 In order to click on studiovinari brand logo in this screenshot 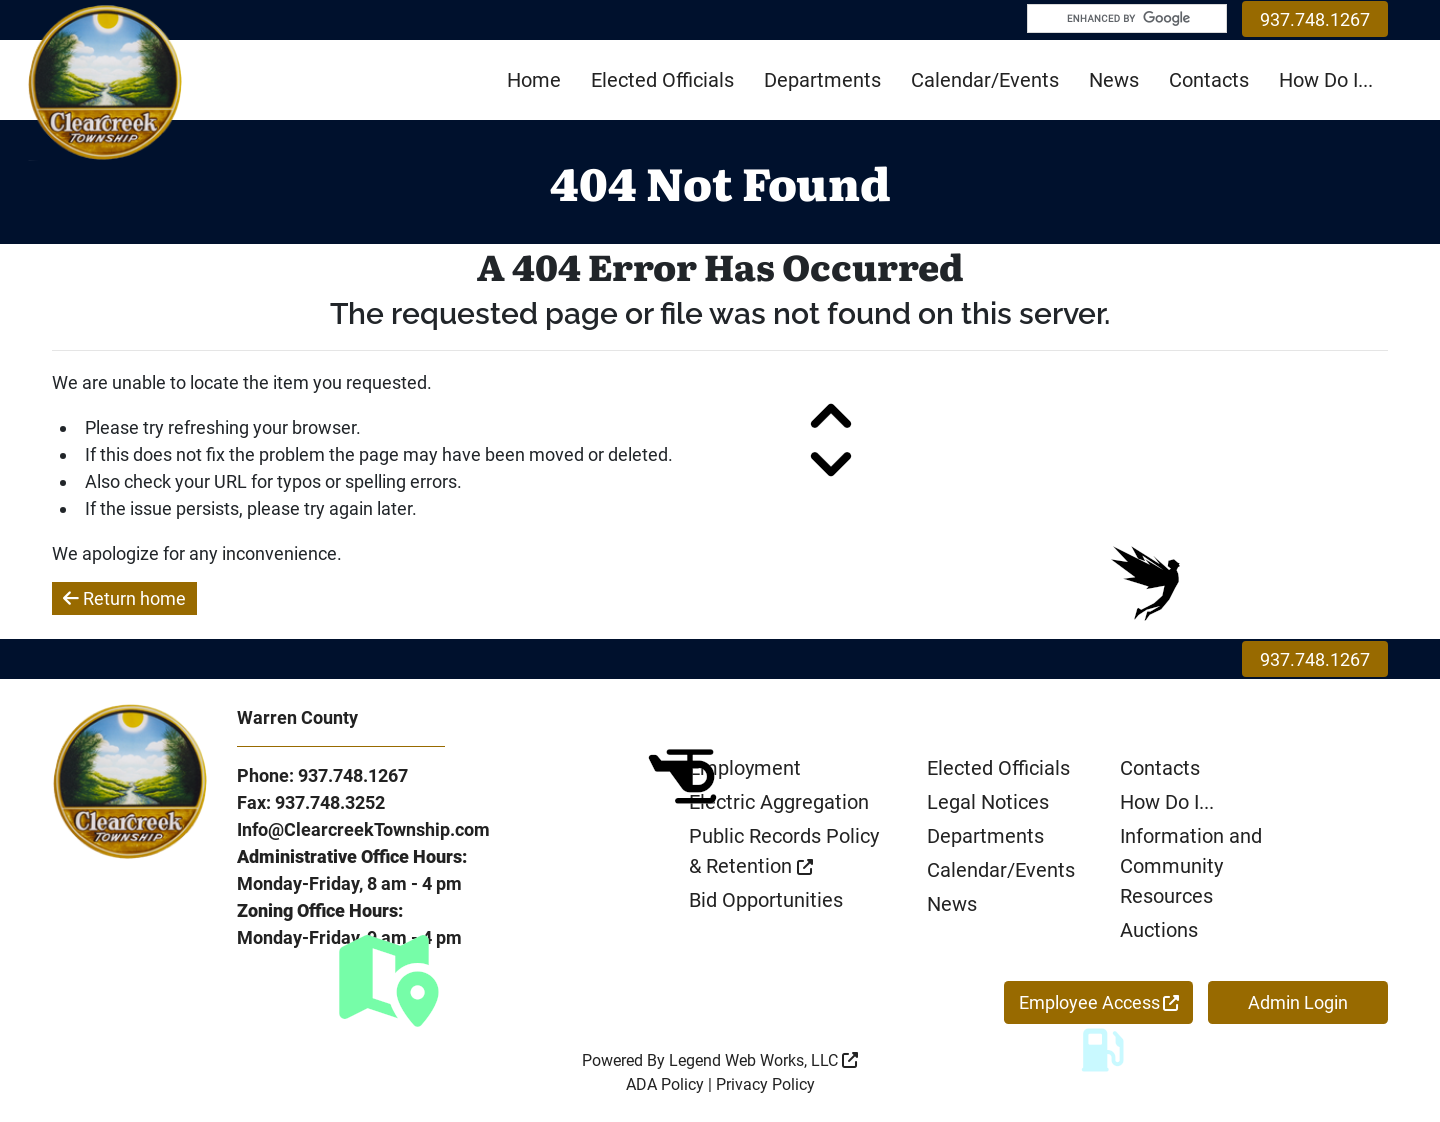, I will do `click(1145, 583)`.